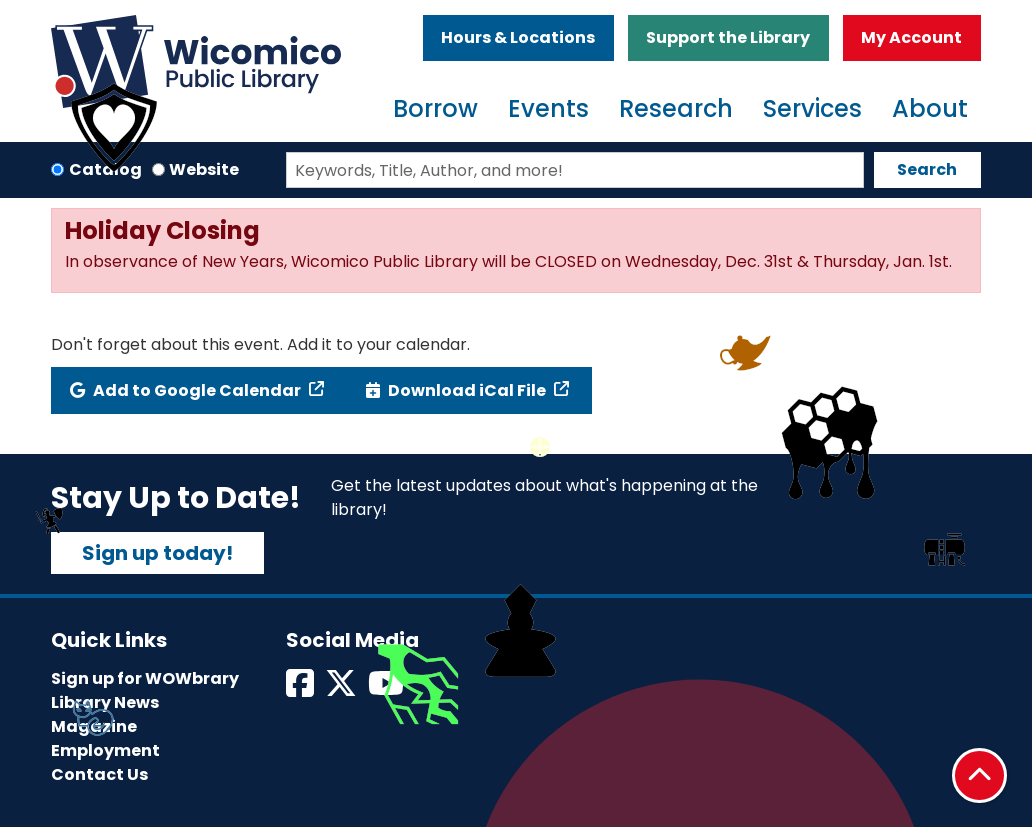  I want to click on select female warrior character class, so click(49, 520).